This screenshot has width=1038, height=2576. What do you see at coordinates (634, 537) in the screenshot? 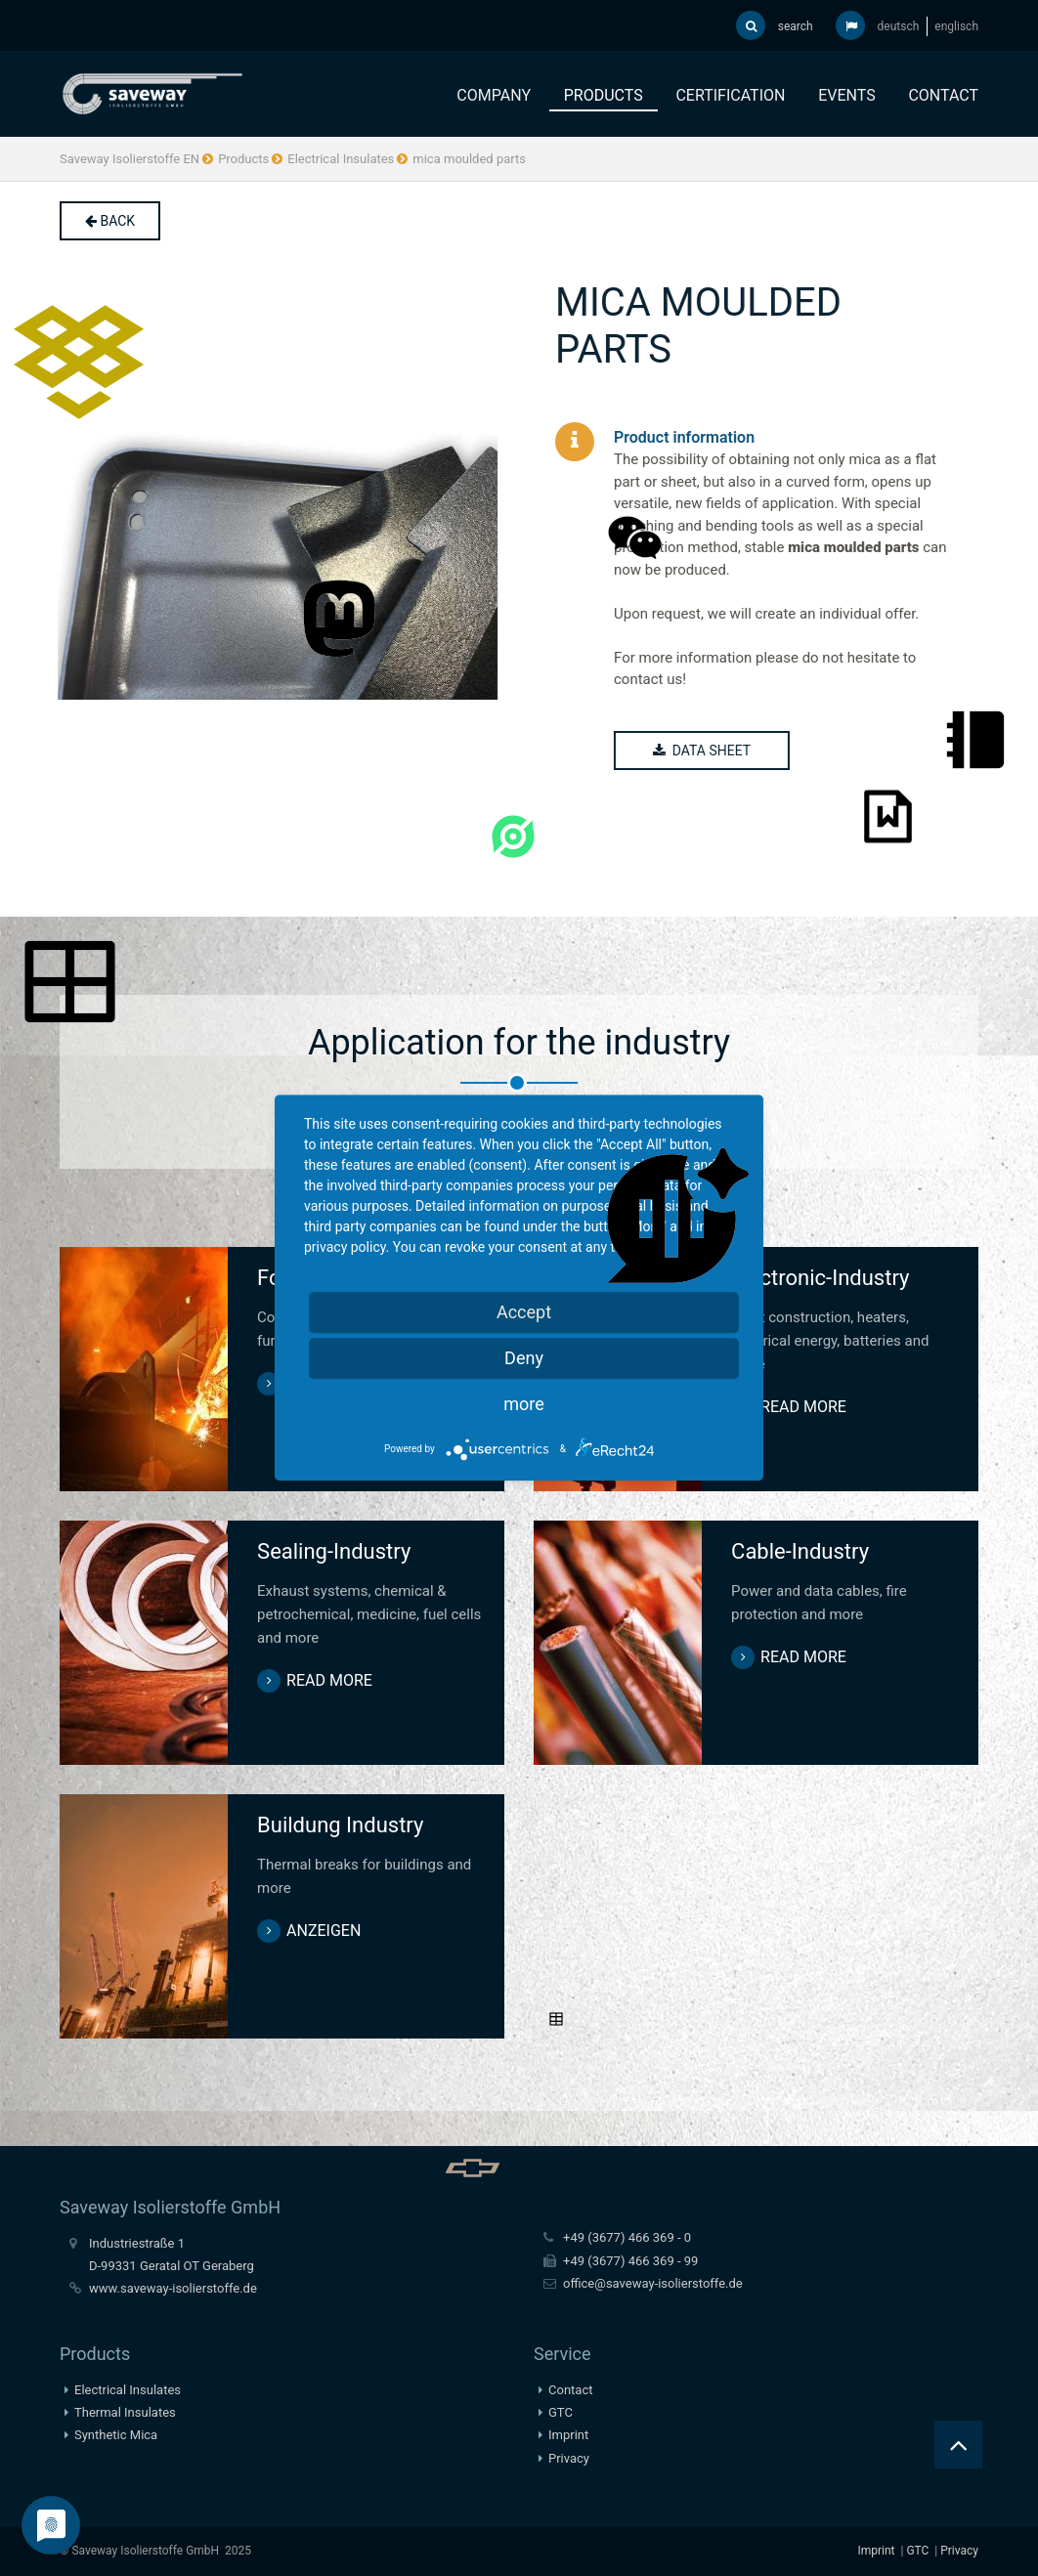
I see `open wechat messaging app` at bounding box center [634, 537].